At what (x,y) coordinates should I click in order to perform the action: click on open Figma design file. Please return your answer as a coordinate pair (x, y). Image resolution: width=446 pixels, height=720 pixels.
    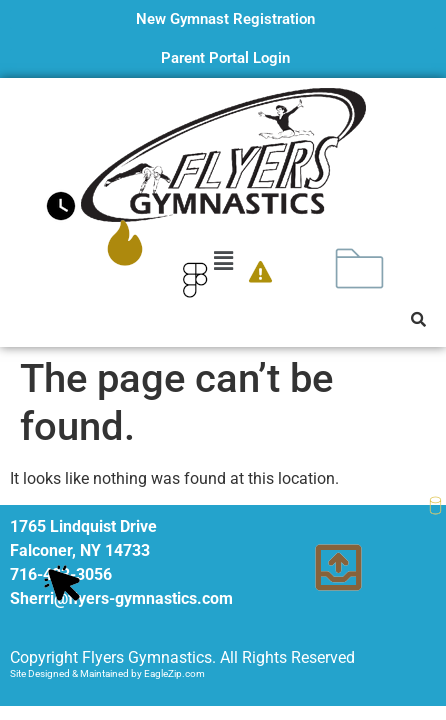
    Looking at the image, I should click on (194, 279).